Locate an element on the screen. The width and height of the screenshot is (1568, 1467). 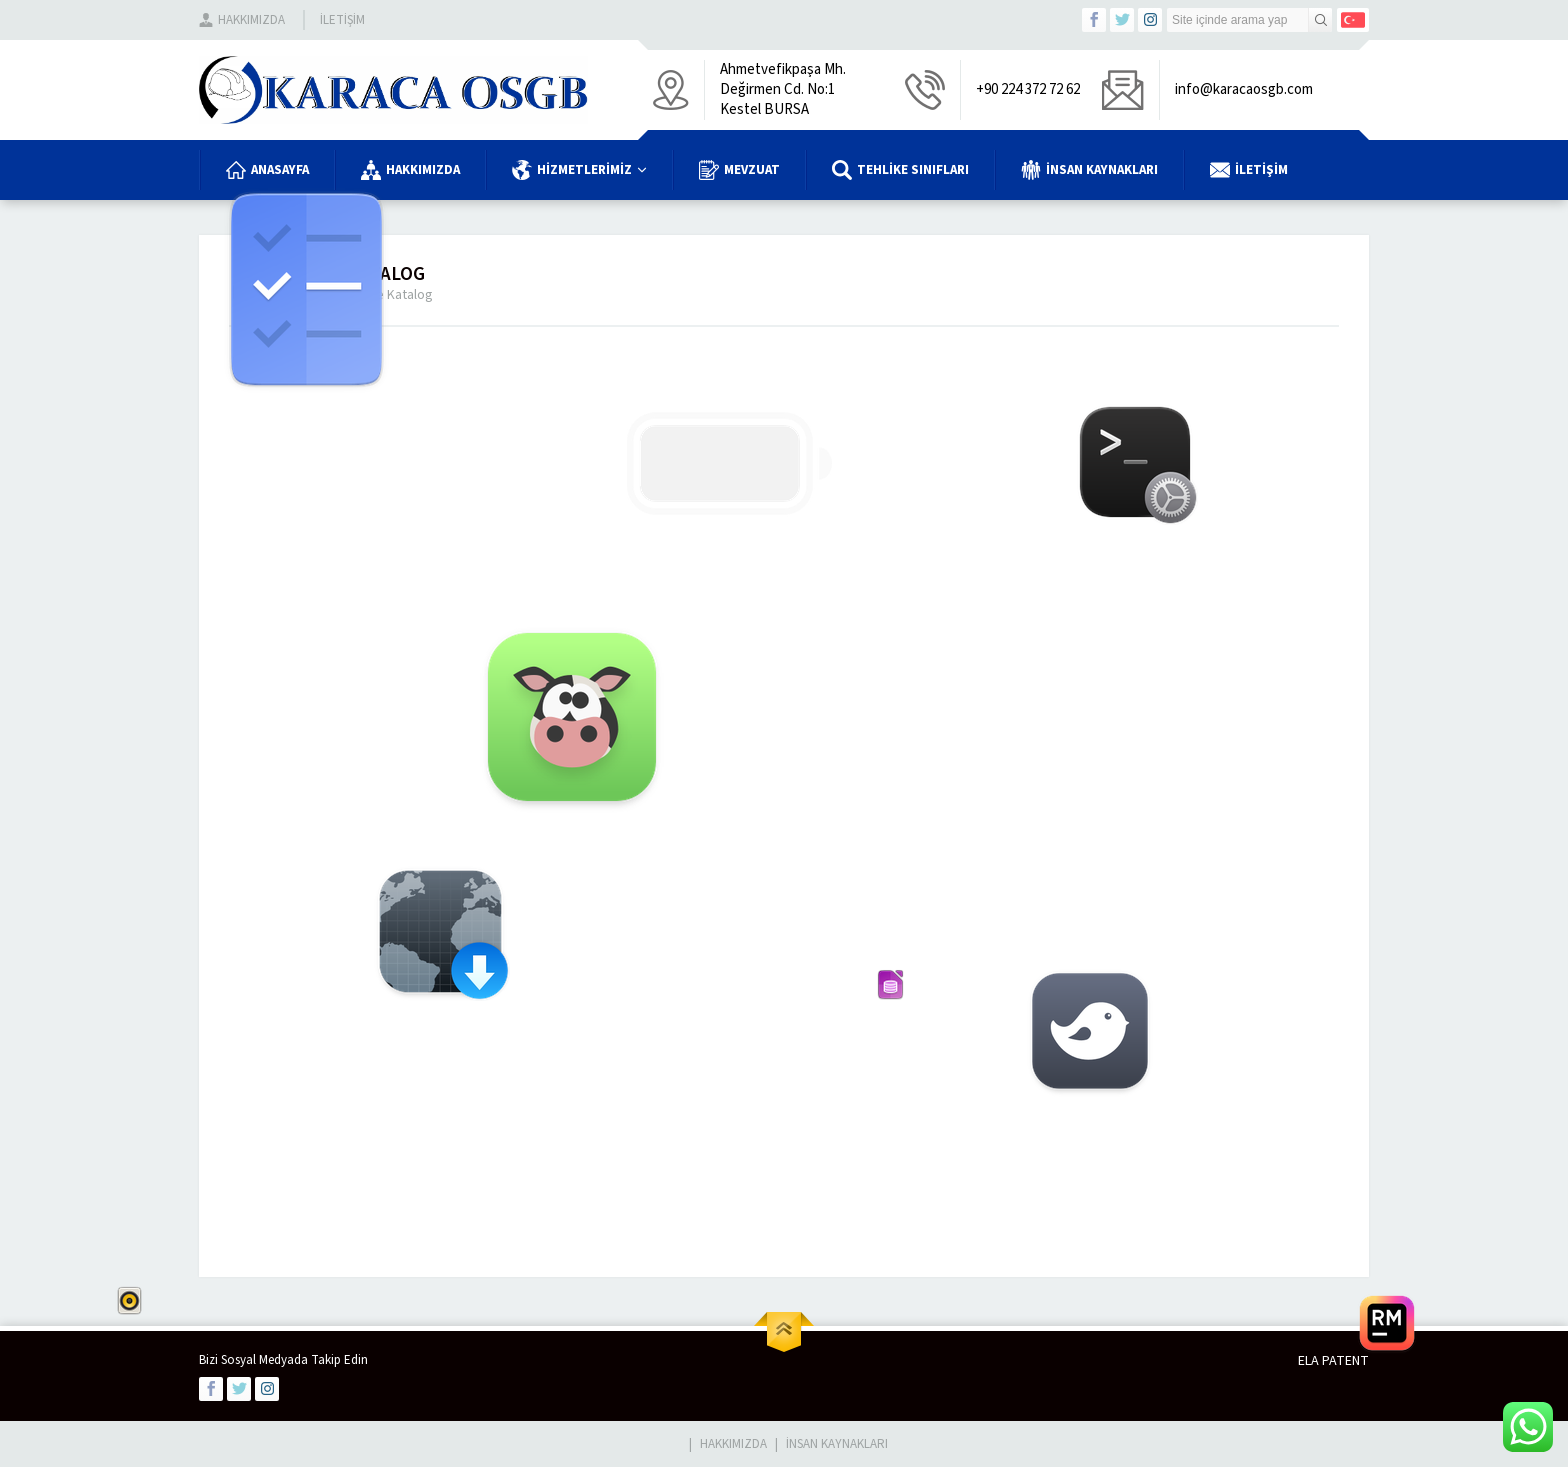
open RubyMine IDE is located at coordinates (1387, 1323).